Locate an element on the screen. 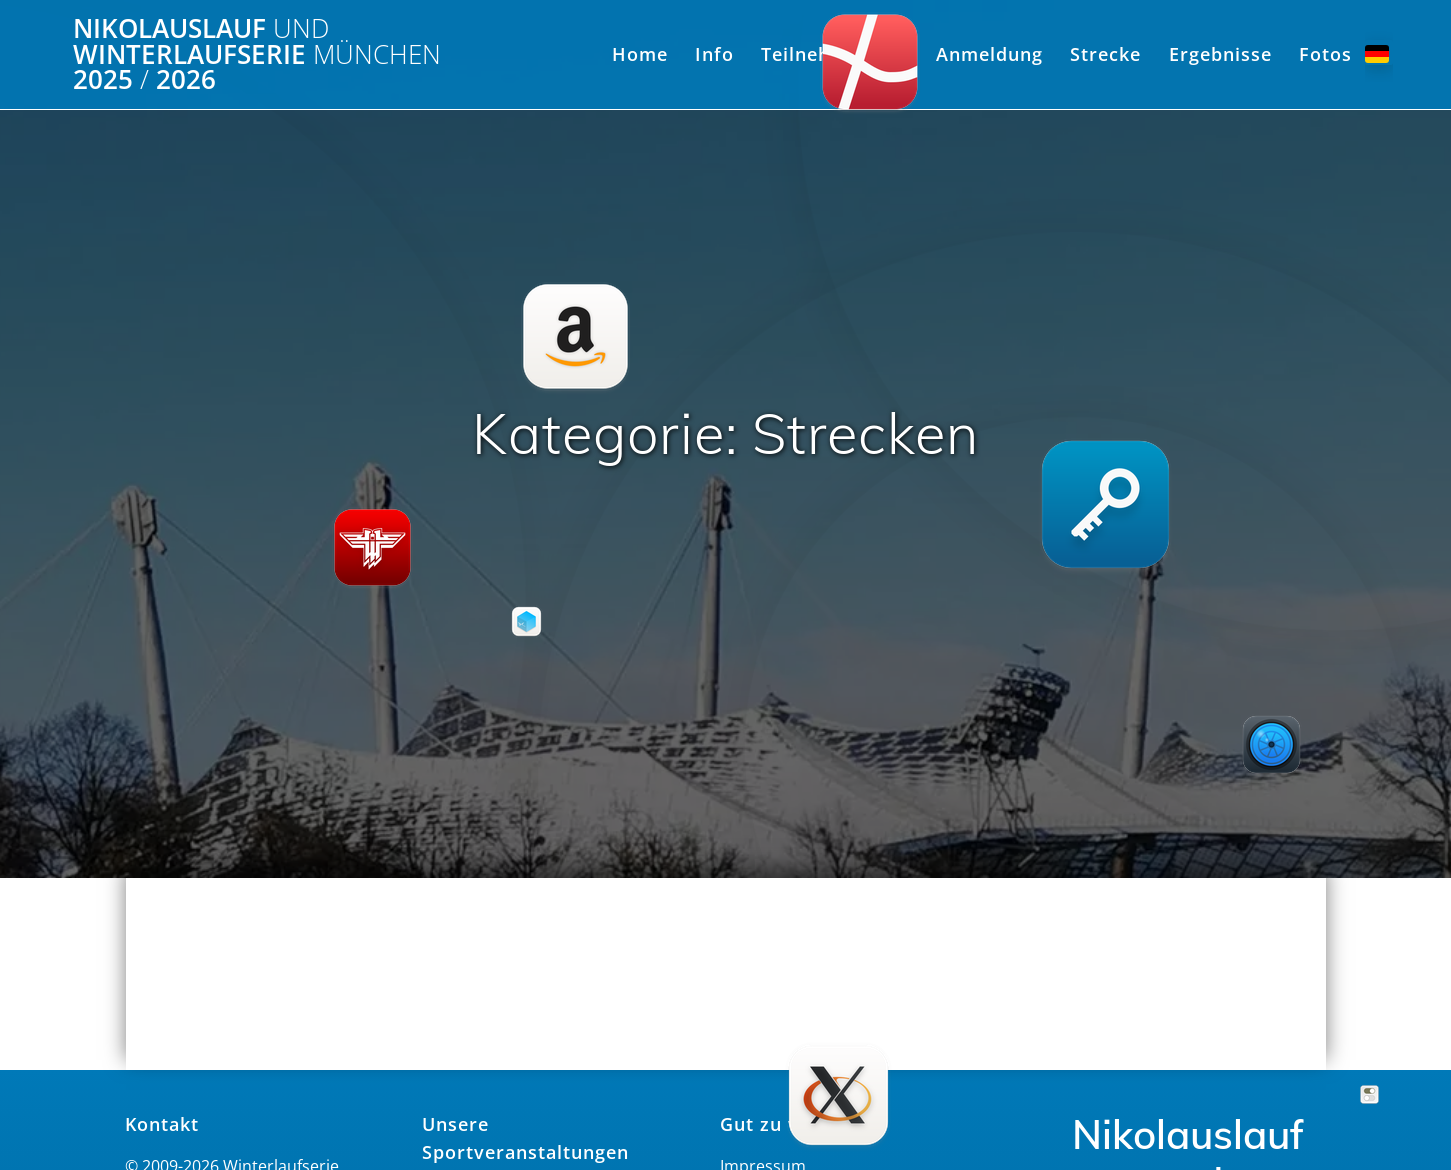  launch xorg display server application is located at coordinates (838, 1095).